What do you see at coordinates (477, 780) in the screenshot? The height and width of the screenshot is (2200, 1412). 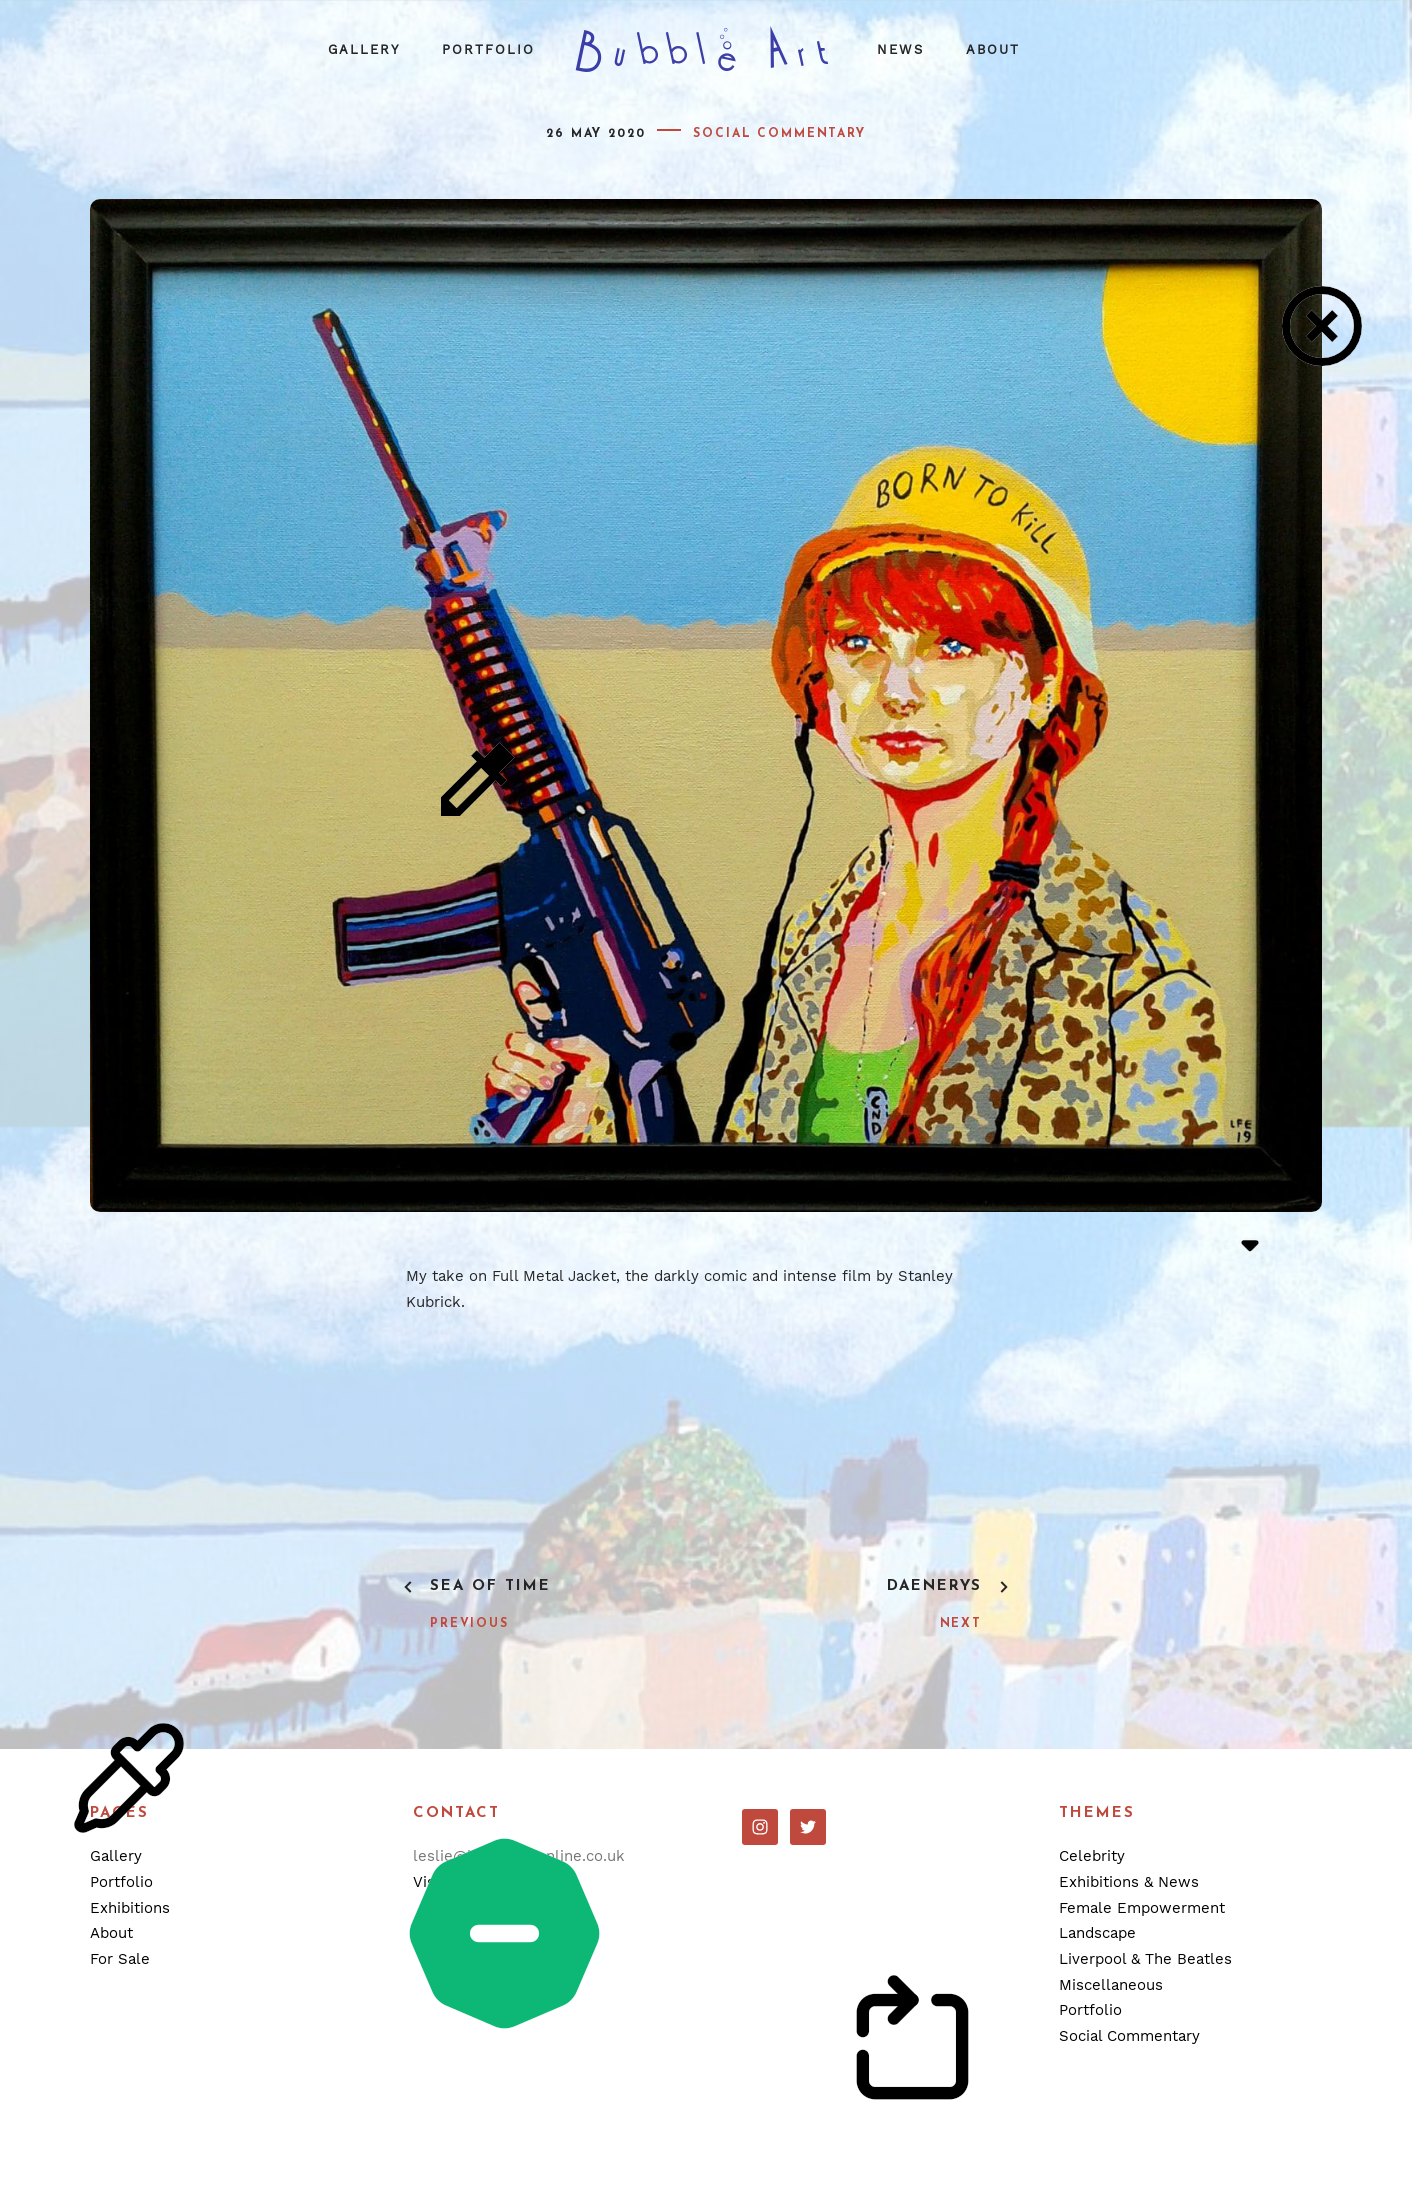 I see `pick a color from the image using the eyedropper tool` at bounding box center [477, 780].